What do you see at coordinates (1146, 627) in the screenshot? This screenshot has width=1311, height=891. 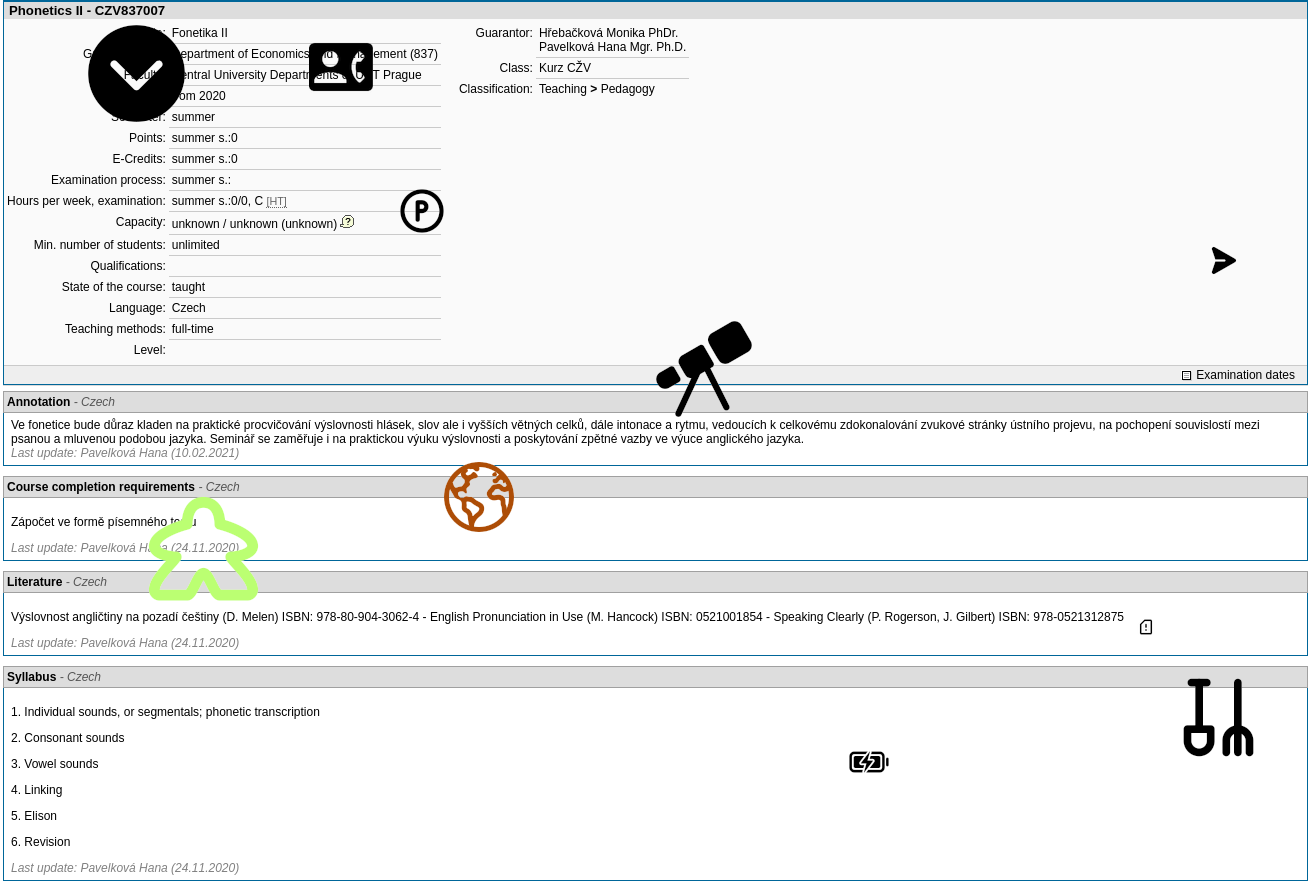 I see `sd card storage warning or error` at bounding box center [1146, 627].